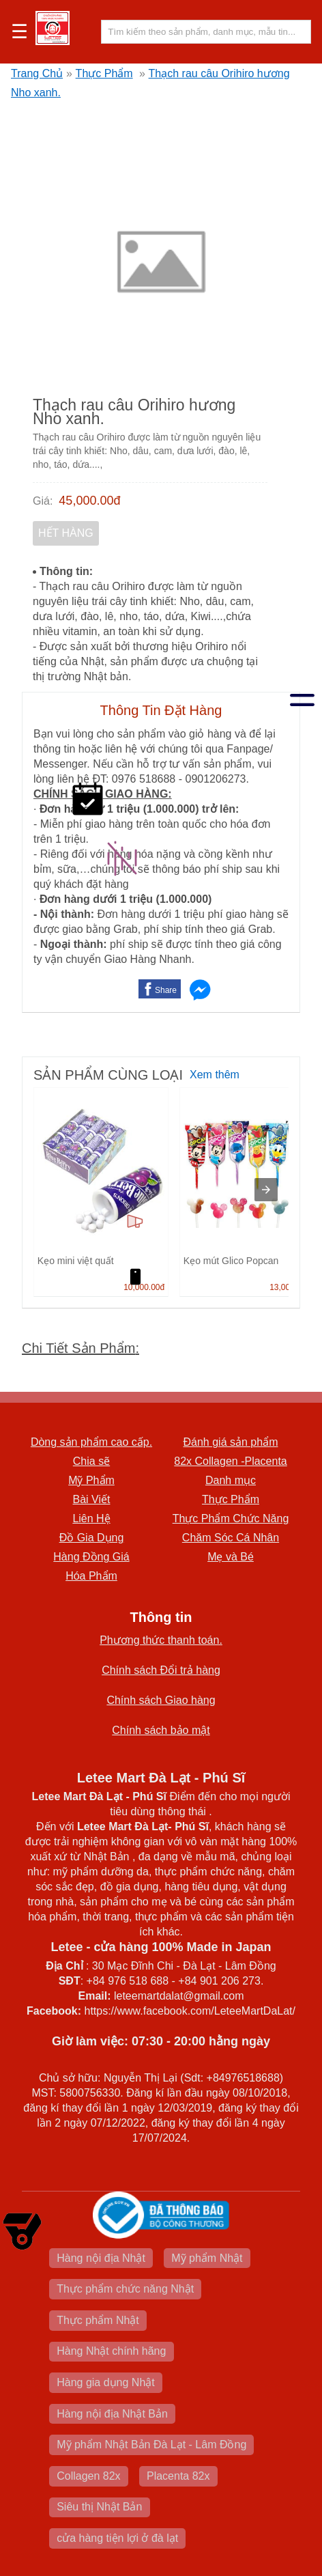 The height and width of the screenshot is (2576, 322). Describe the element at coordinates (87, 800) in the screenshot. I see `confirm or schedule an event` at that location.